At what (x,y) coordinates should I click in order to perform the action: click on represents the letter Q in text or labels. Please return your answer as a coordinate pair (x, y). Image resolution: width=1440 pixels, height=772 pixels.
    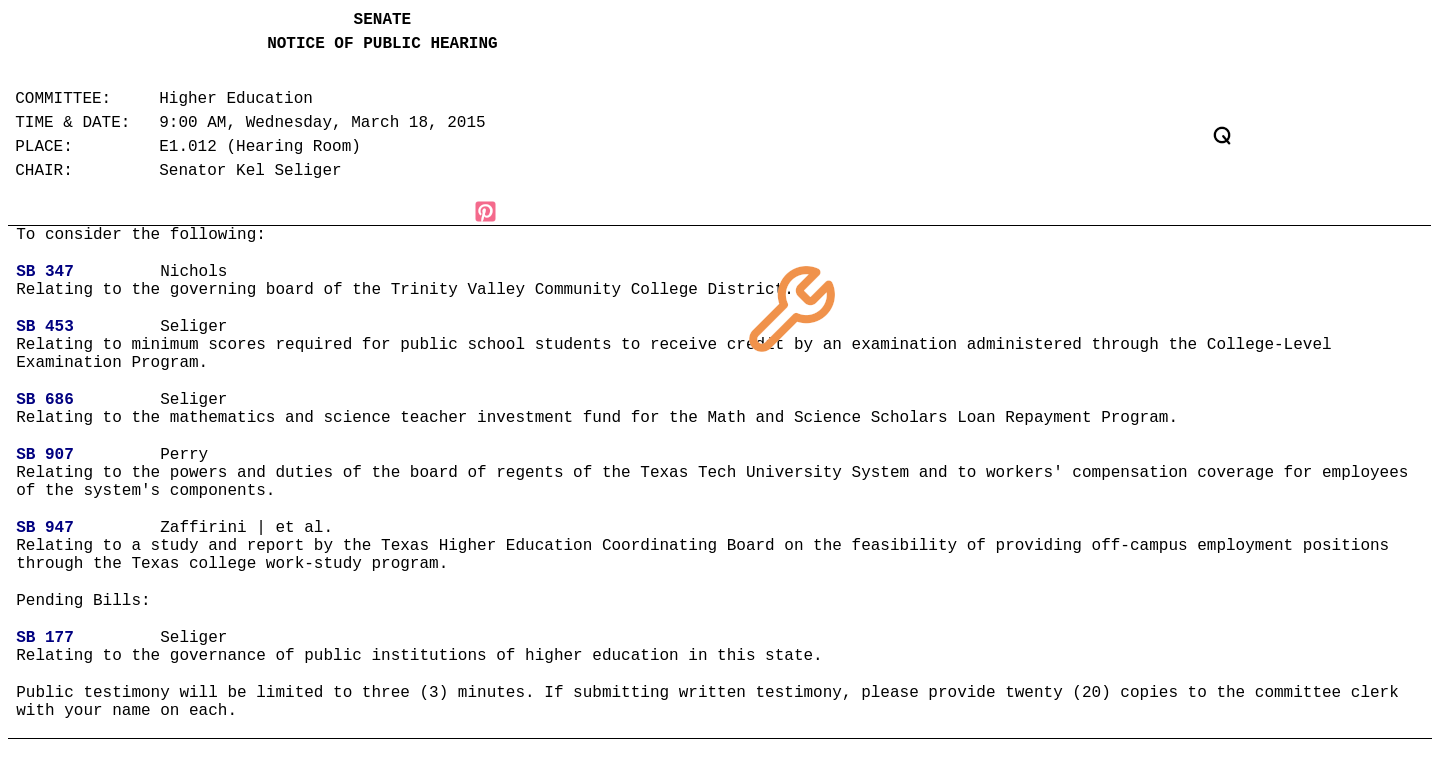
    Looking at the image, I should click on (1222, 135).